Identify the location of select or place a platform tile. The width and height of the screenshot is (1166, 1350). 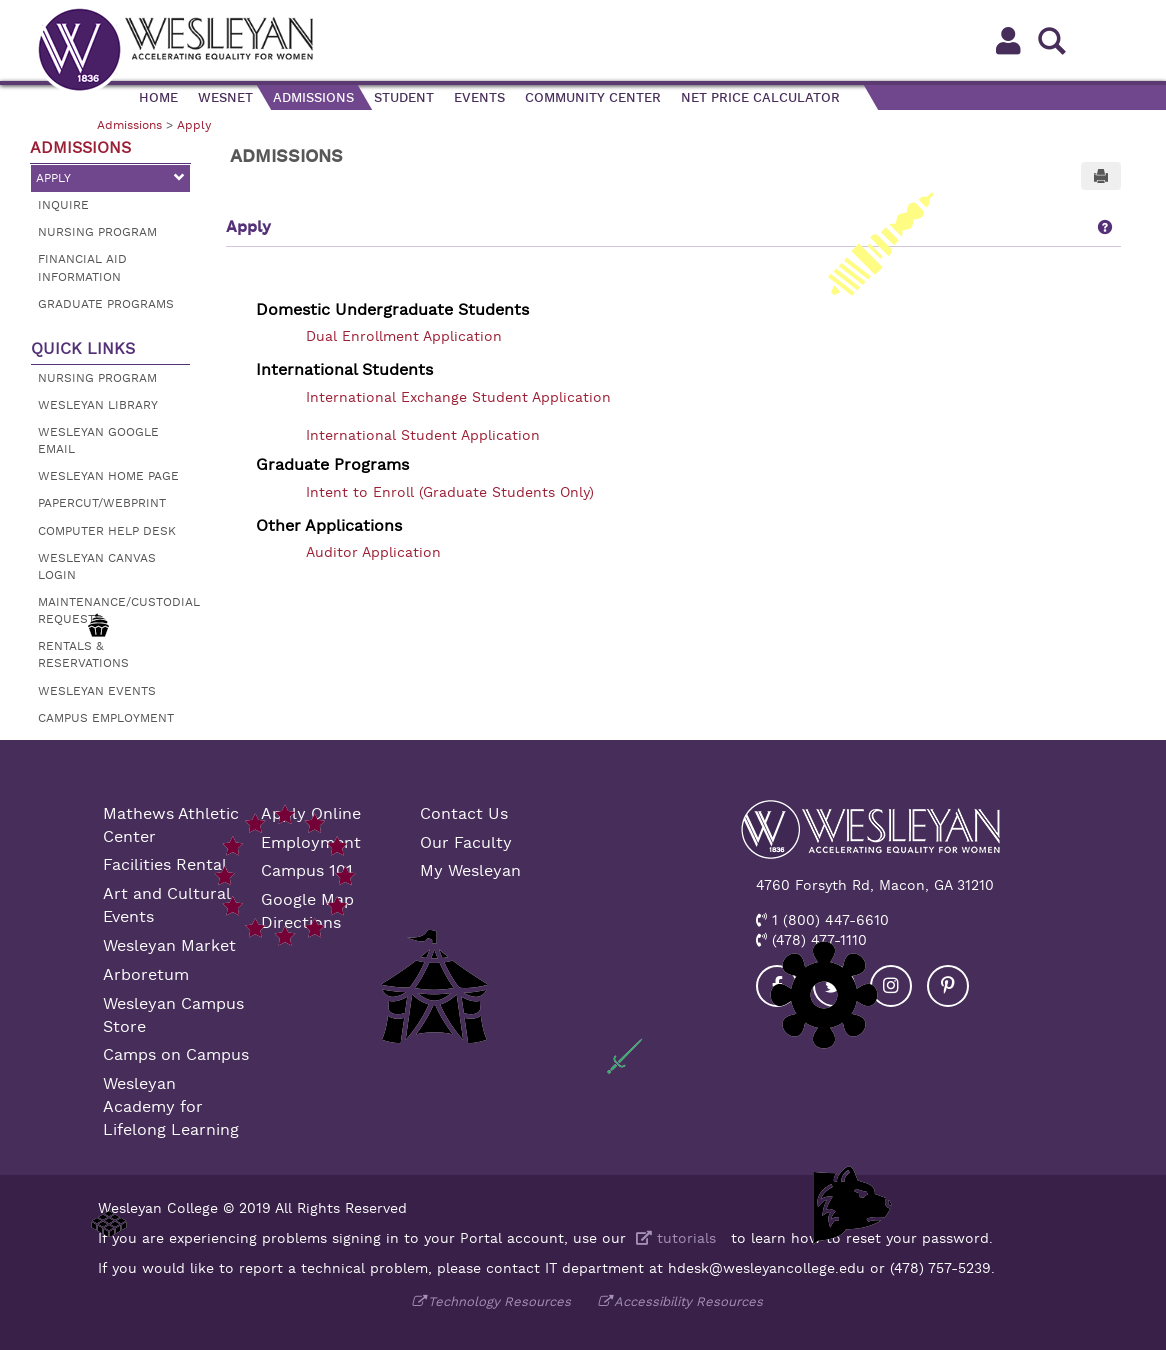
(109, 1224).